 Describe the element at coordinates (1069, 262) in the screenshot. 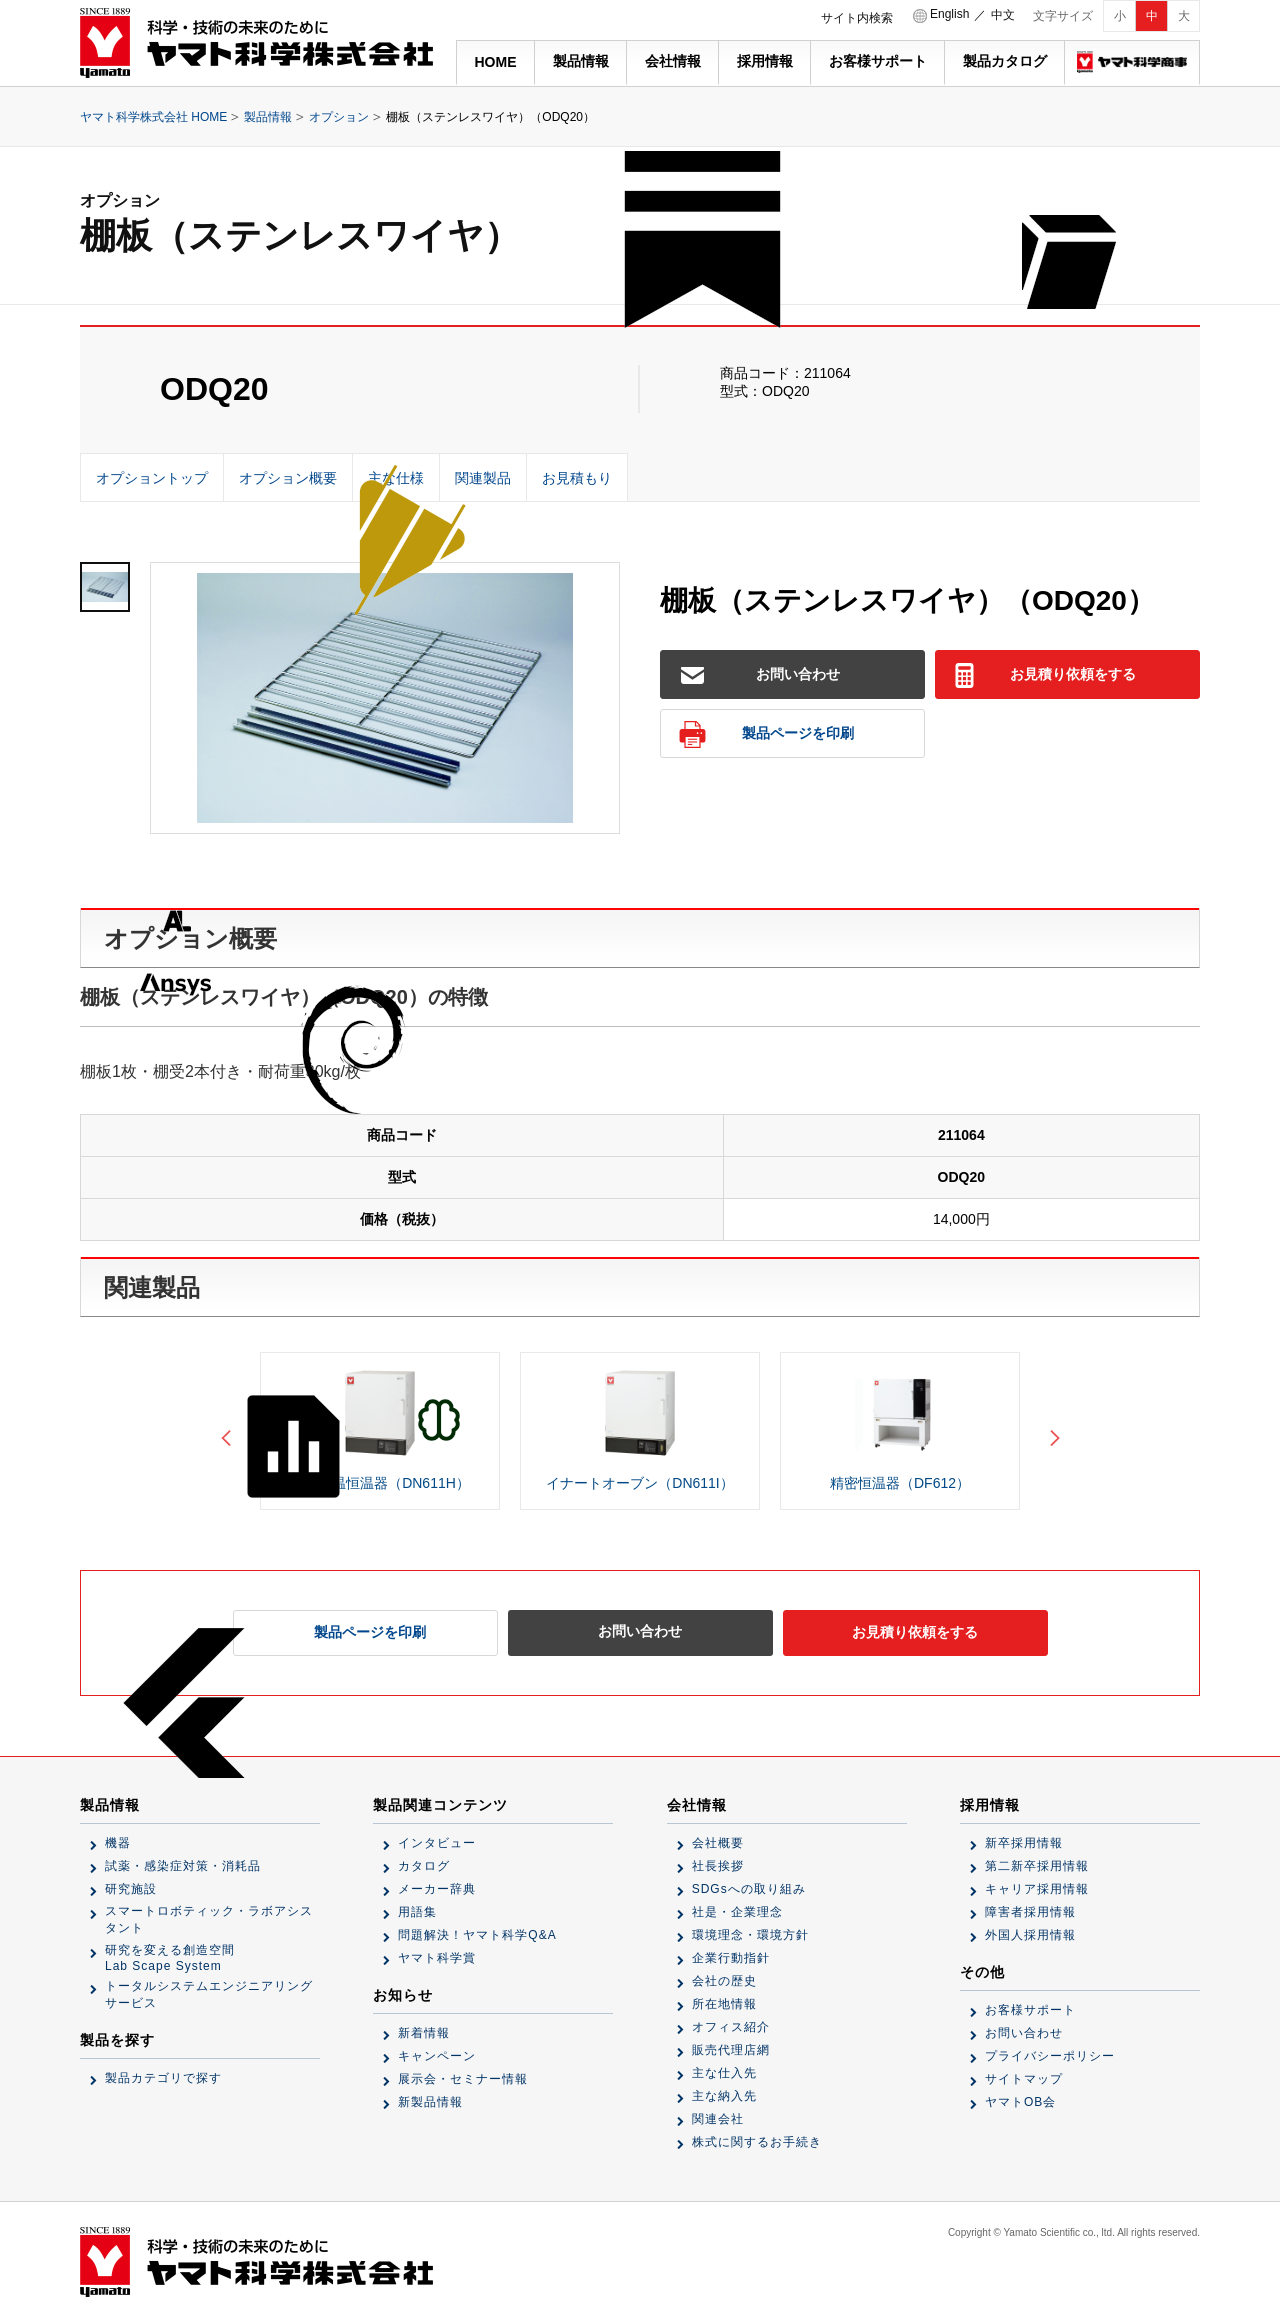

I see `open tuta secure email app` at that location.